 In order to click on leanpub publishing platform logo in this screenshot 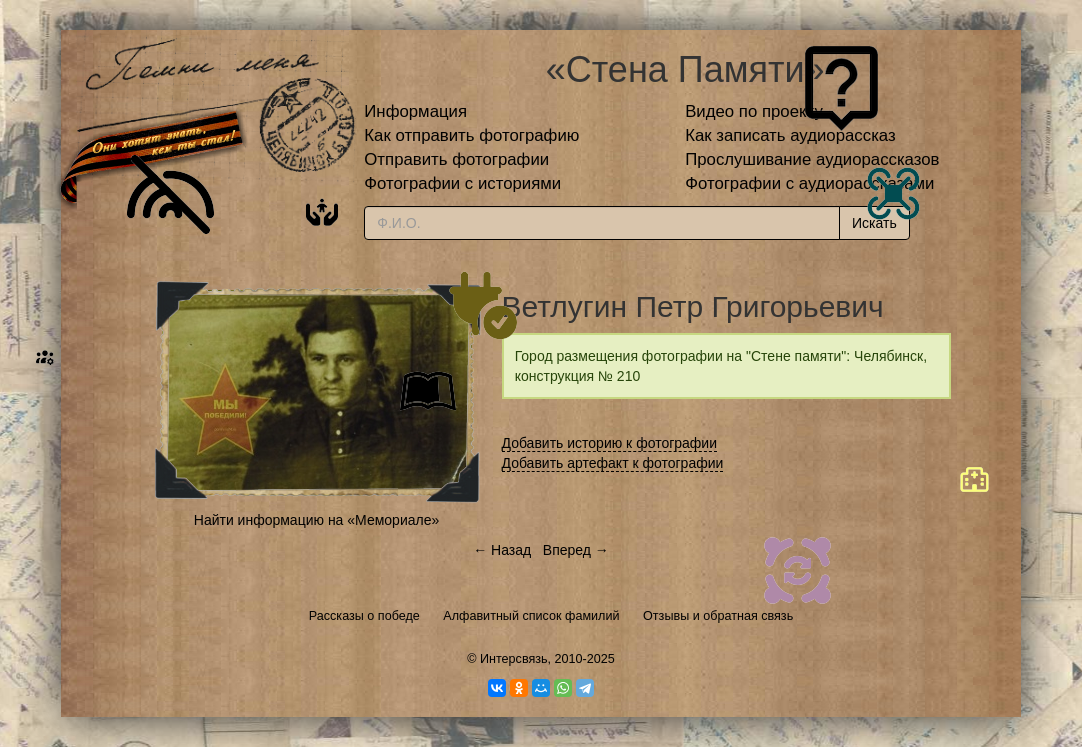, I will do `click(428, 391)`.